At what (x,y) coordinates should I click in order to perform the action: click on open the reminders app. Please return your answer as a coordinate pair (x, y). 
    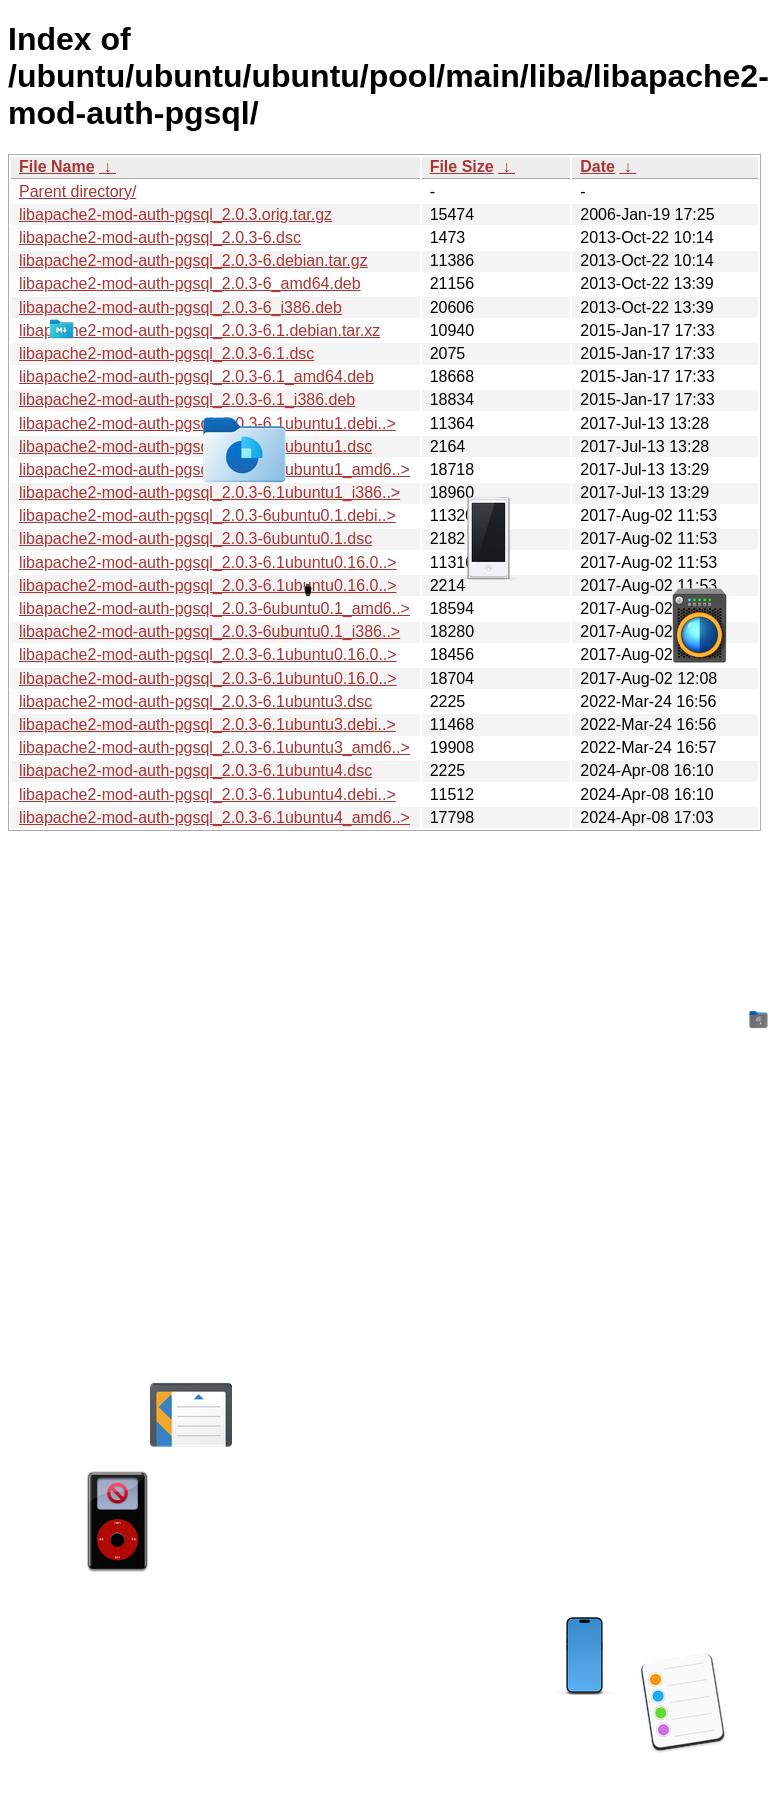
    Looking at the image, I should click on (682, 1703).